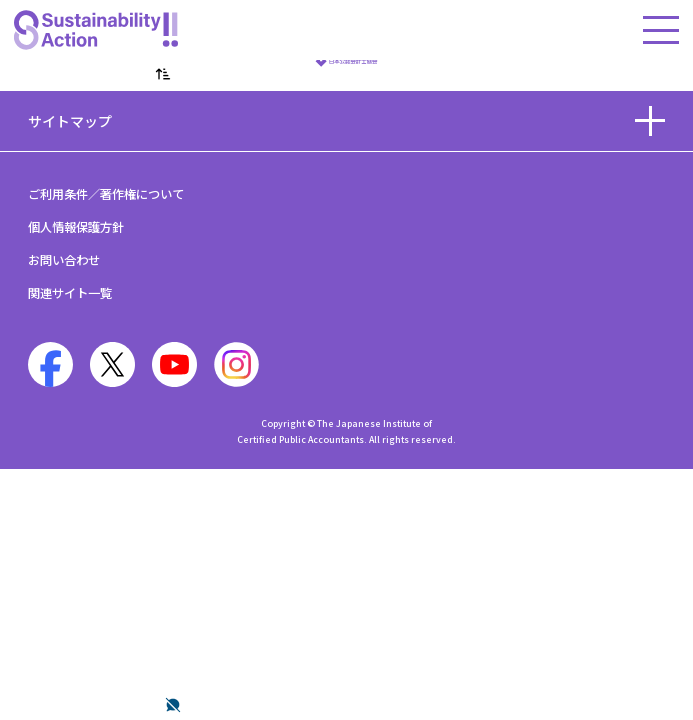 This screenshot has width=693, height=720. I want to click on sort items in ascending order, so click(163, 74).